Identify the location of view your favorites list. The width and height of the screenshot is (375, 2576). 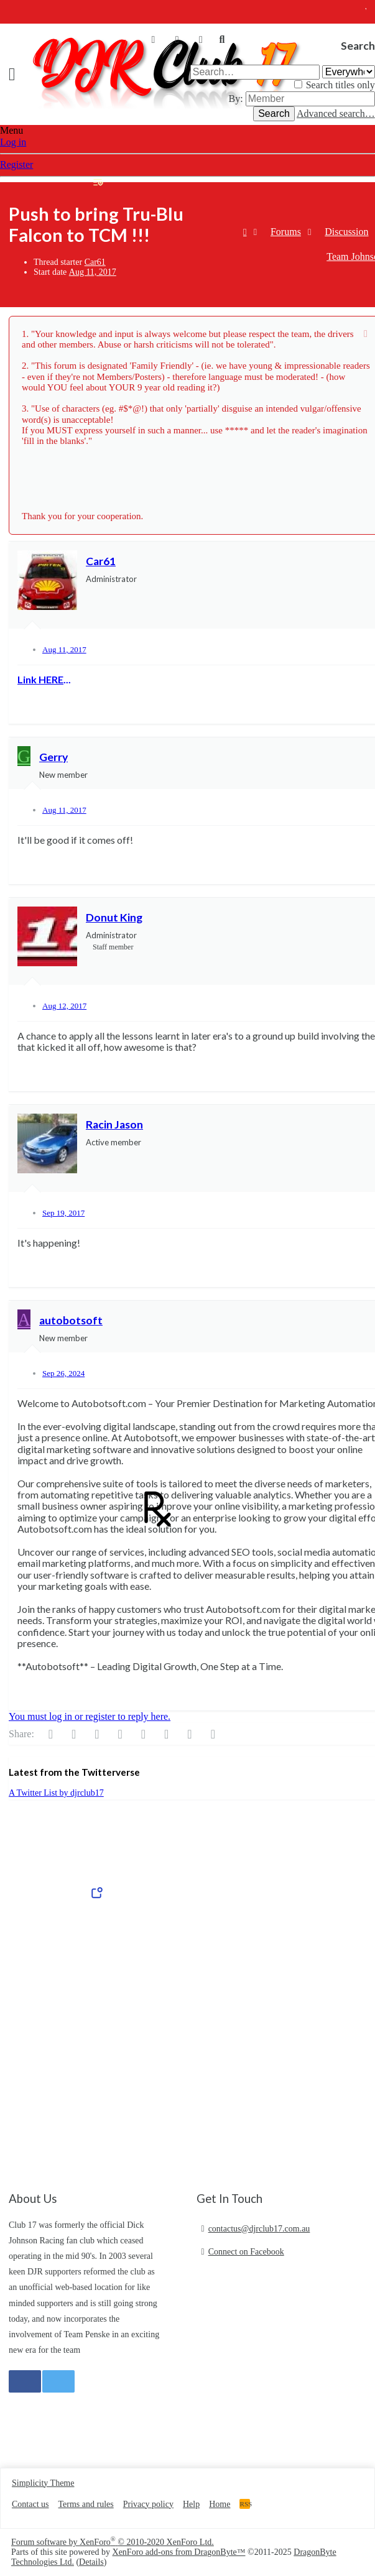
(98, 182).